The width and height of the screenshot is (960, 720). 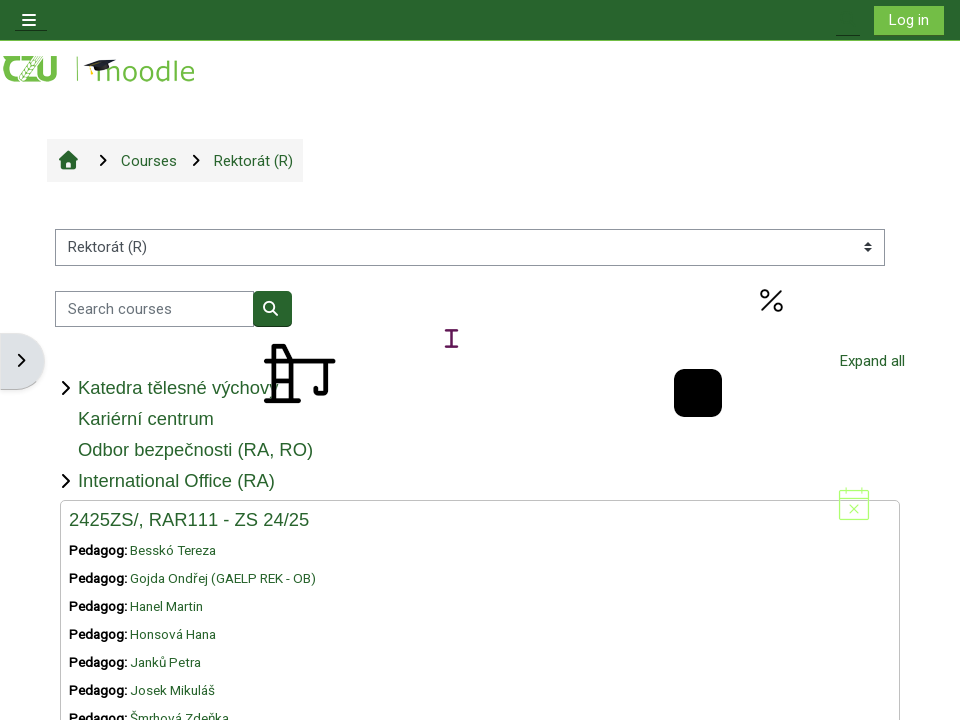 I want to click on cancel or delete an event, so click(x=854, y=505).